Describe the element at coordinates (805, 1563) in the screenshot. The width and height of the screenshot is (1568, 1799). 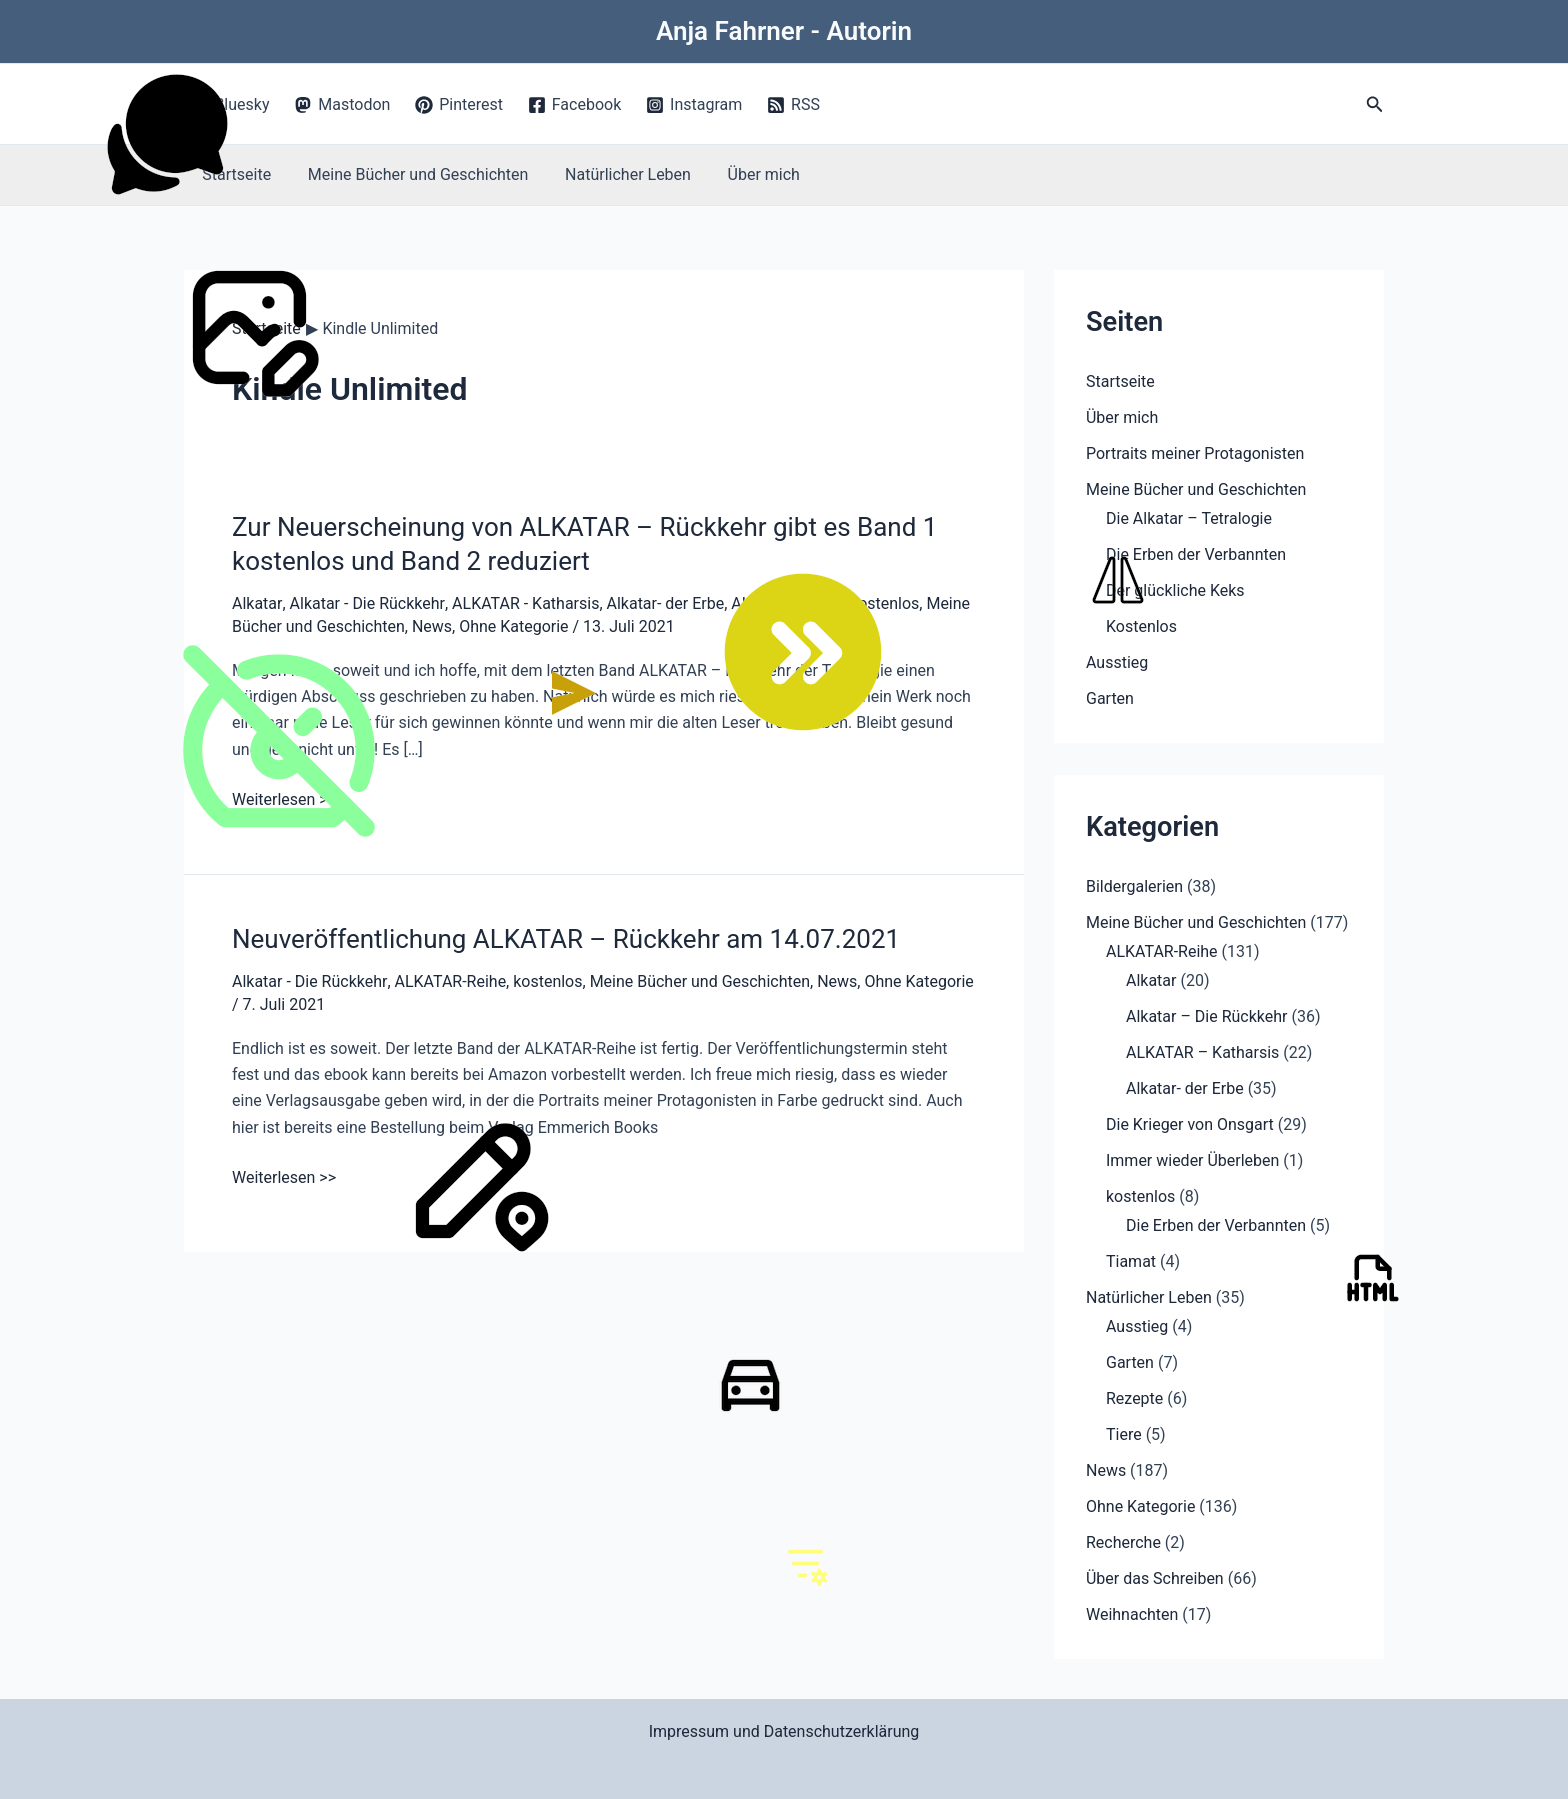
I see `configure filter settings` at that location.